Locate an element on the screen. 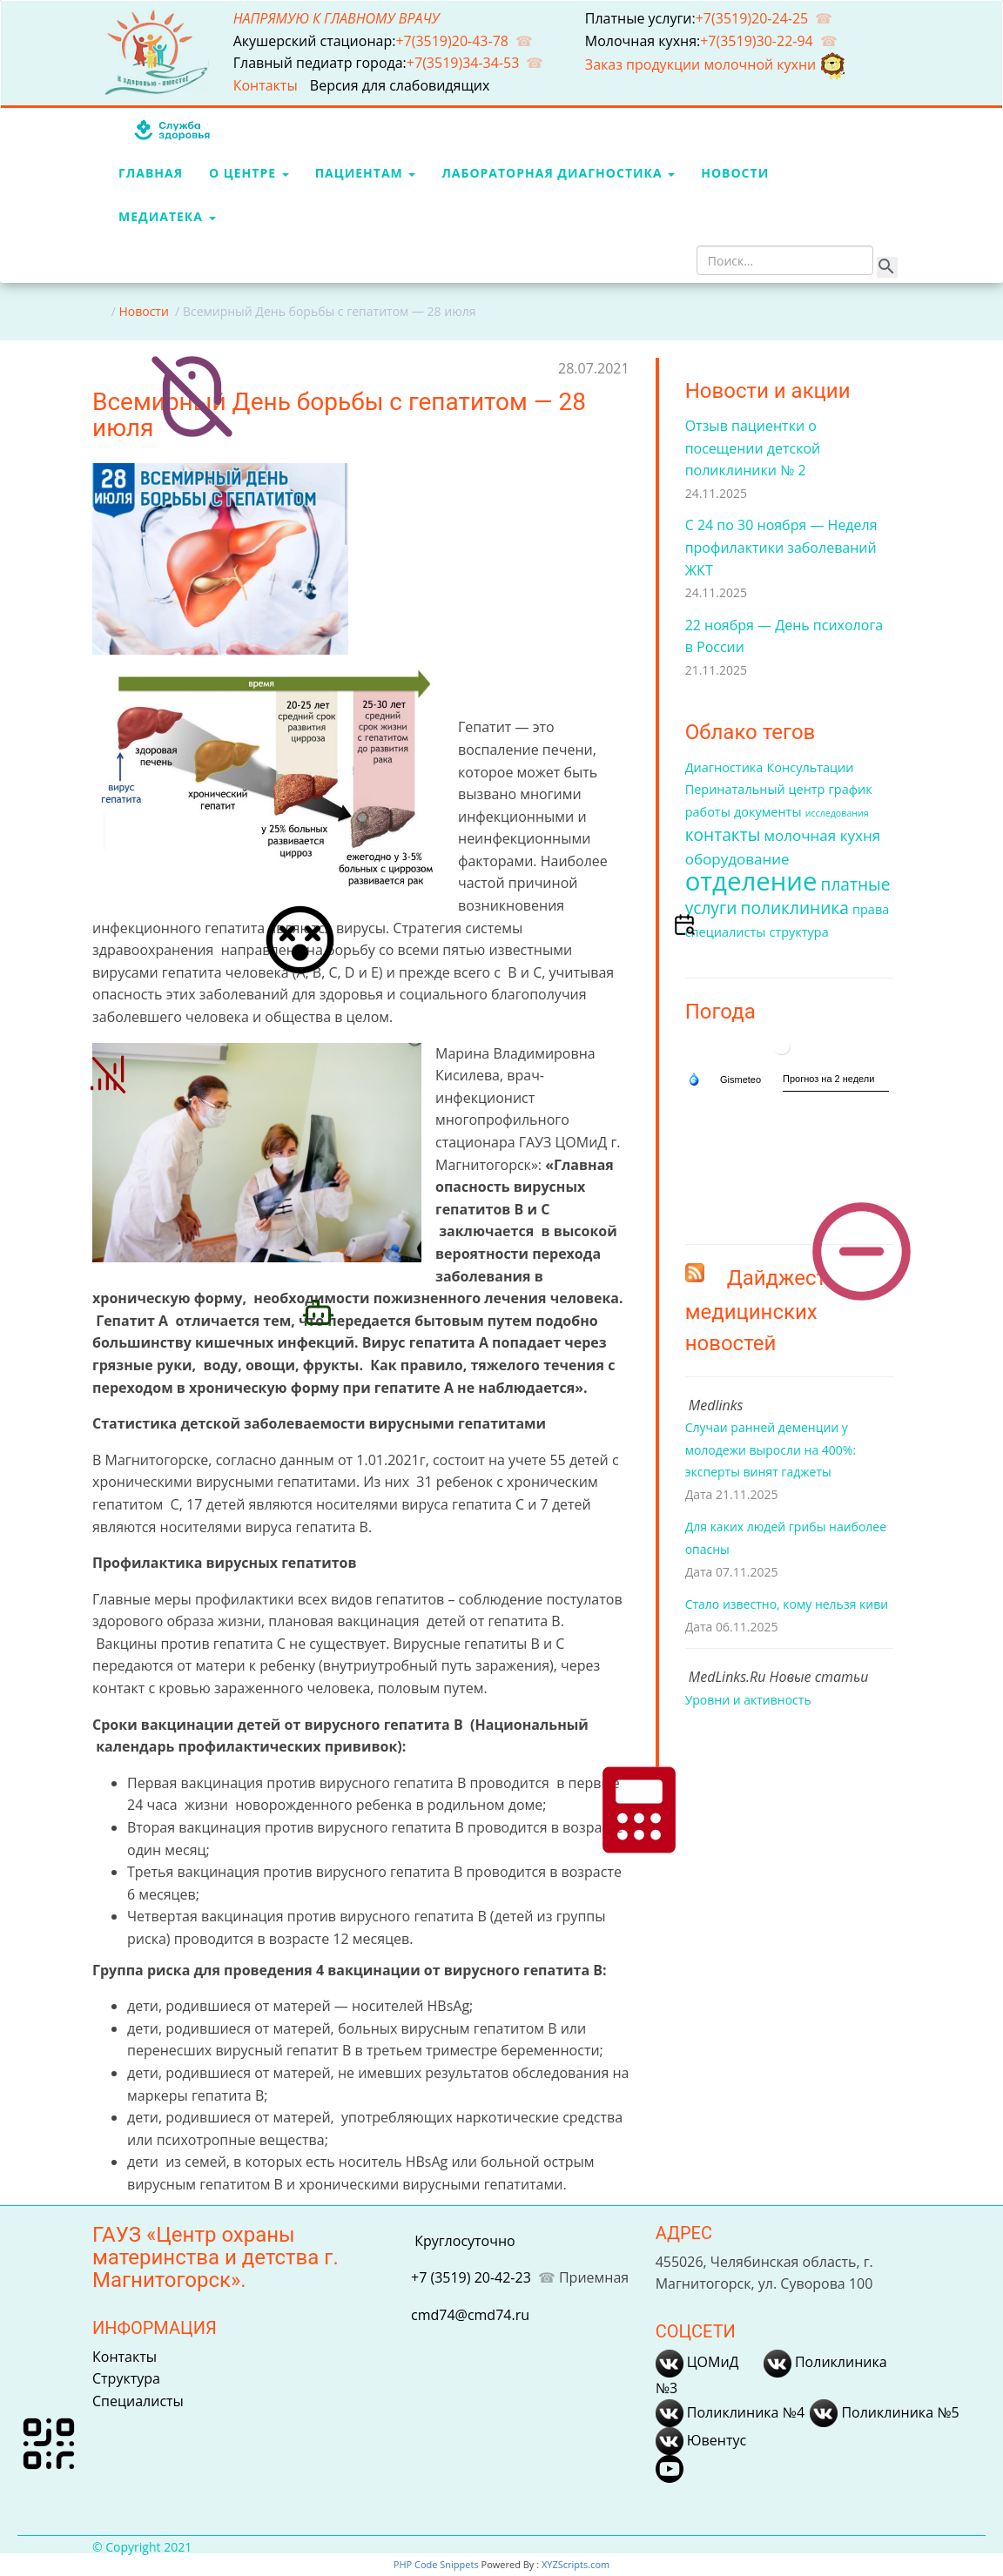  scan or generate a QR code is located at coordinates (49, 2444).